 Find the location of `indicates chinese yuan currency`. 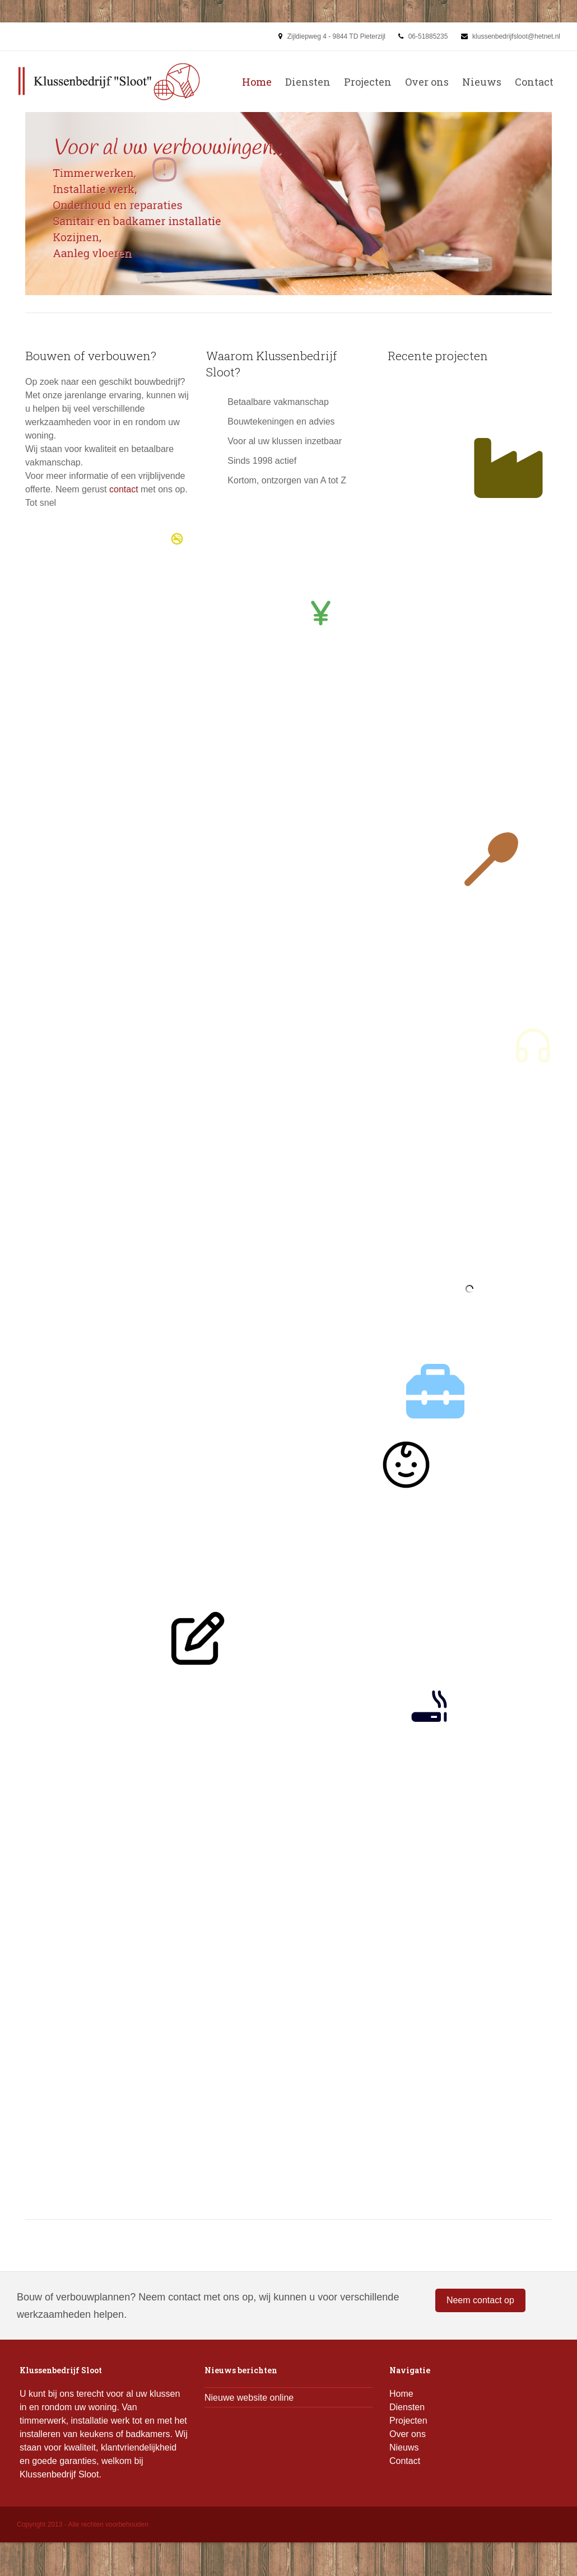

indicates chinese yuan currency is located at coordinates (320, 613).